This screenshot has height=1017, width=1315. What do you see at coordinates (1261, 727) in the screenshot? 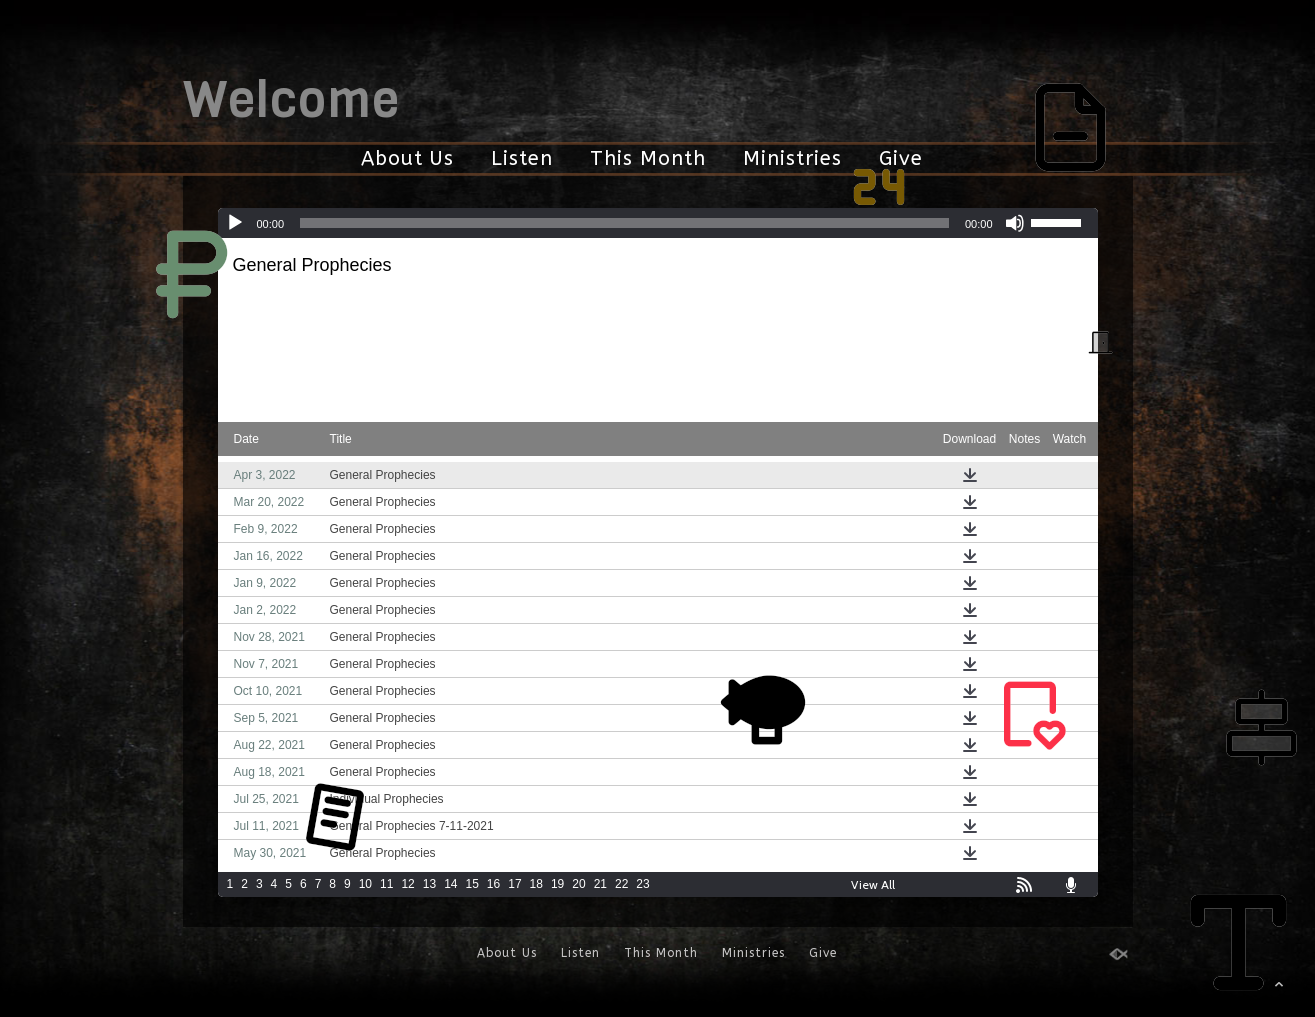
I see `align objects to horizontal center` at bounding box center [1261, 727].